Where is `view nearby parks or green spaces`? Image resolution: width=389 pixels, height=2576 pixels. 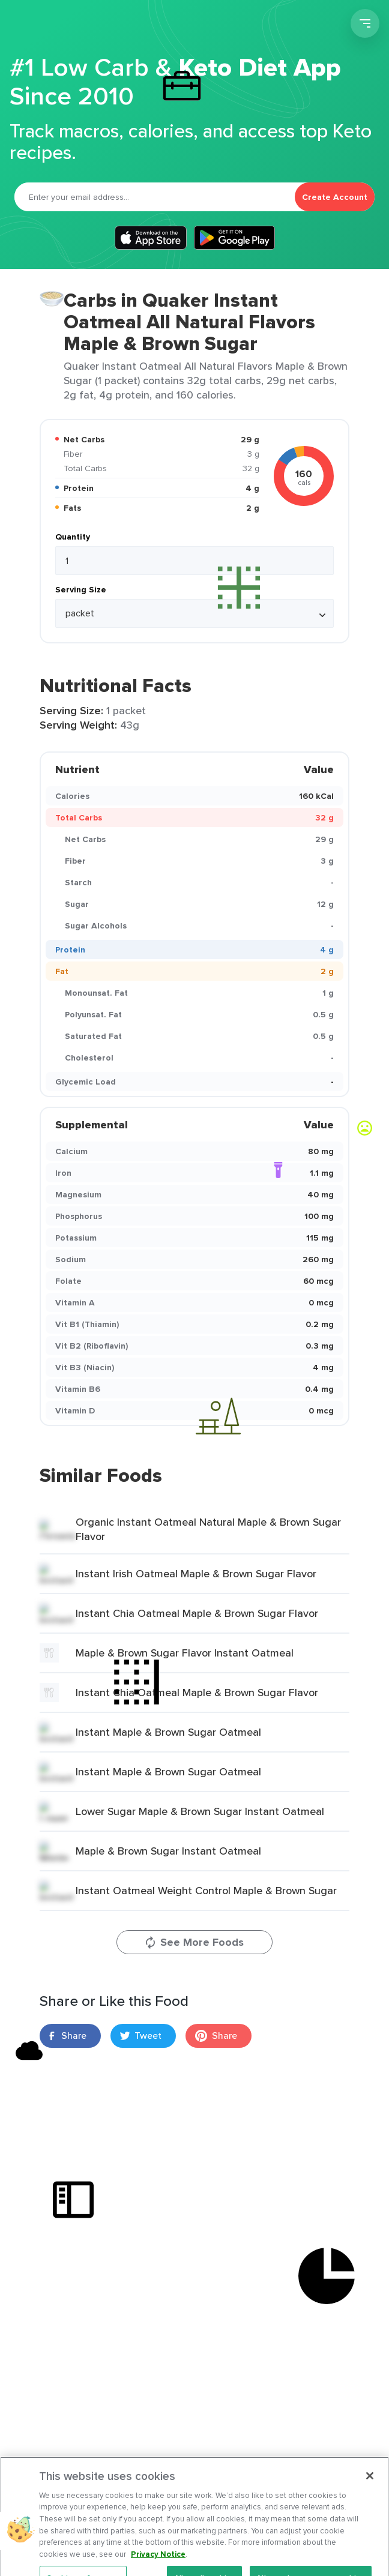 view nearby parks or green spaces is located at coordinates (218, 1418).